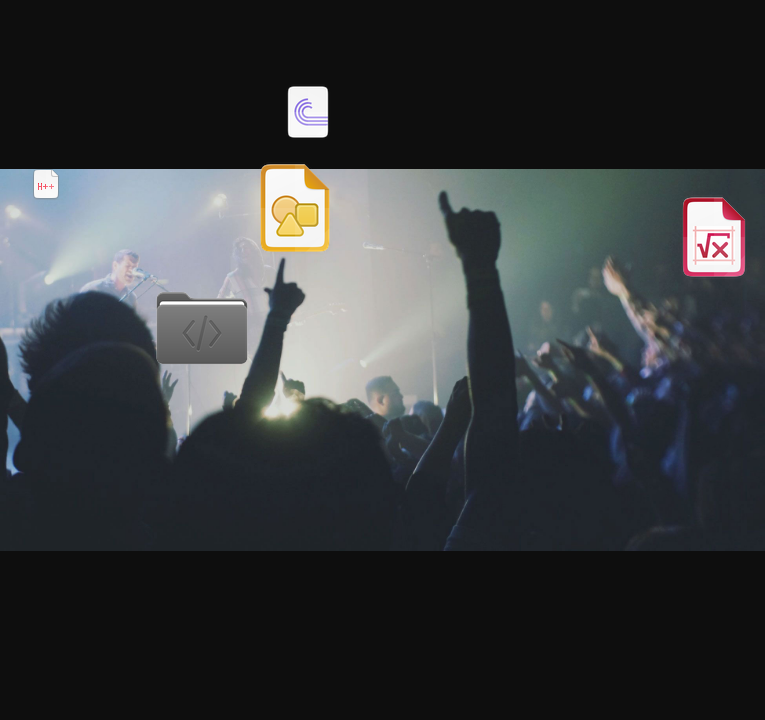  Describe the element at coordinates (295, 208) in the screenshot. I see `libreoffice draw document file` at that location.